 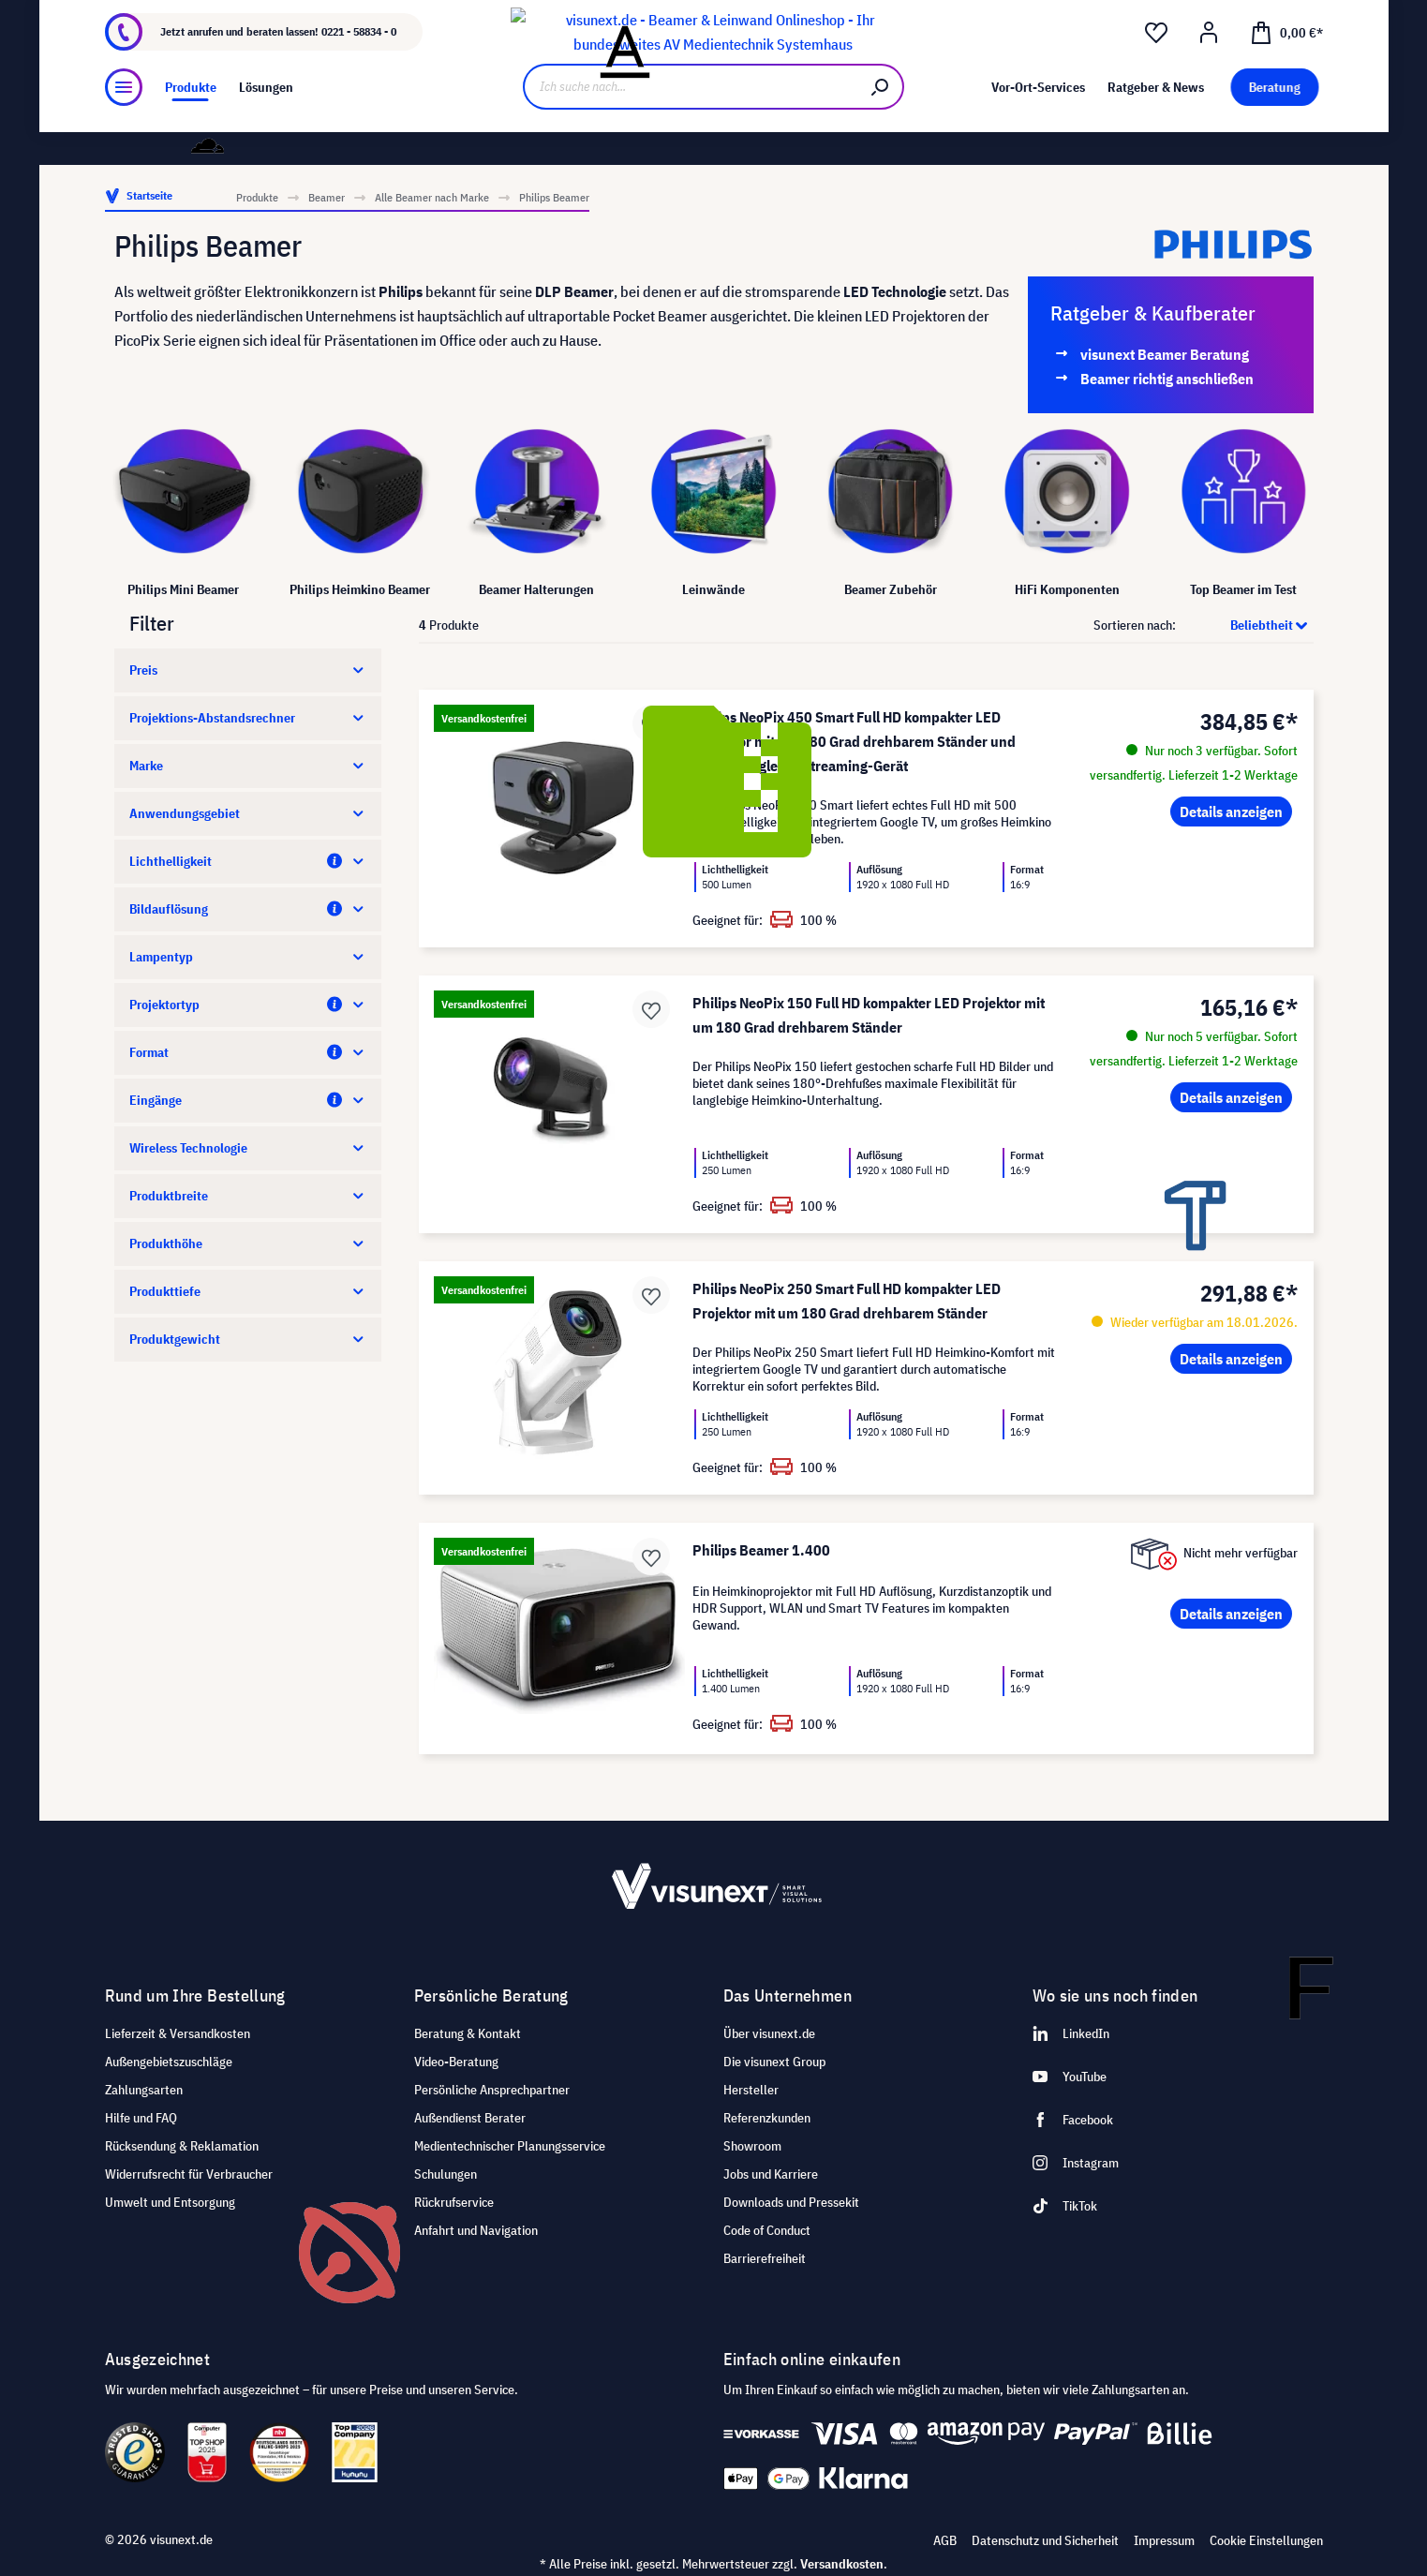 What do you see at coordinates (1307, 1986) in the screenshot?
I see `switch to sans-serif font style` at bounding box center [1307, 1986].